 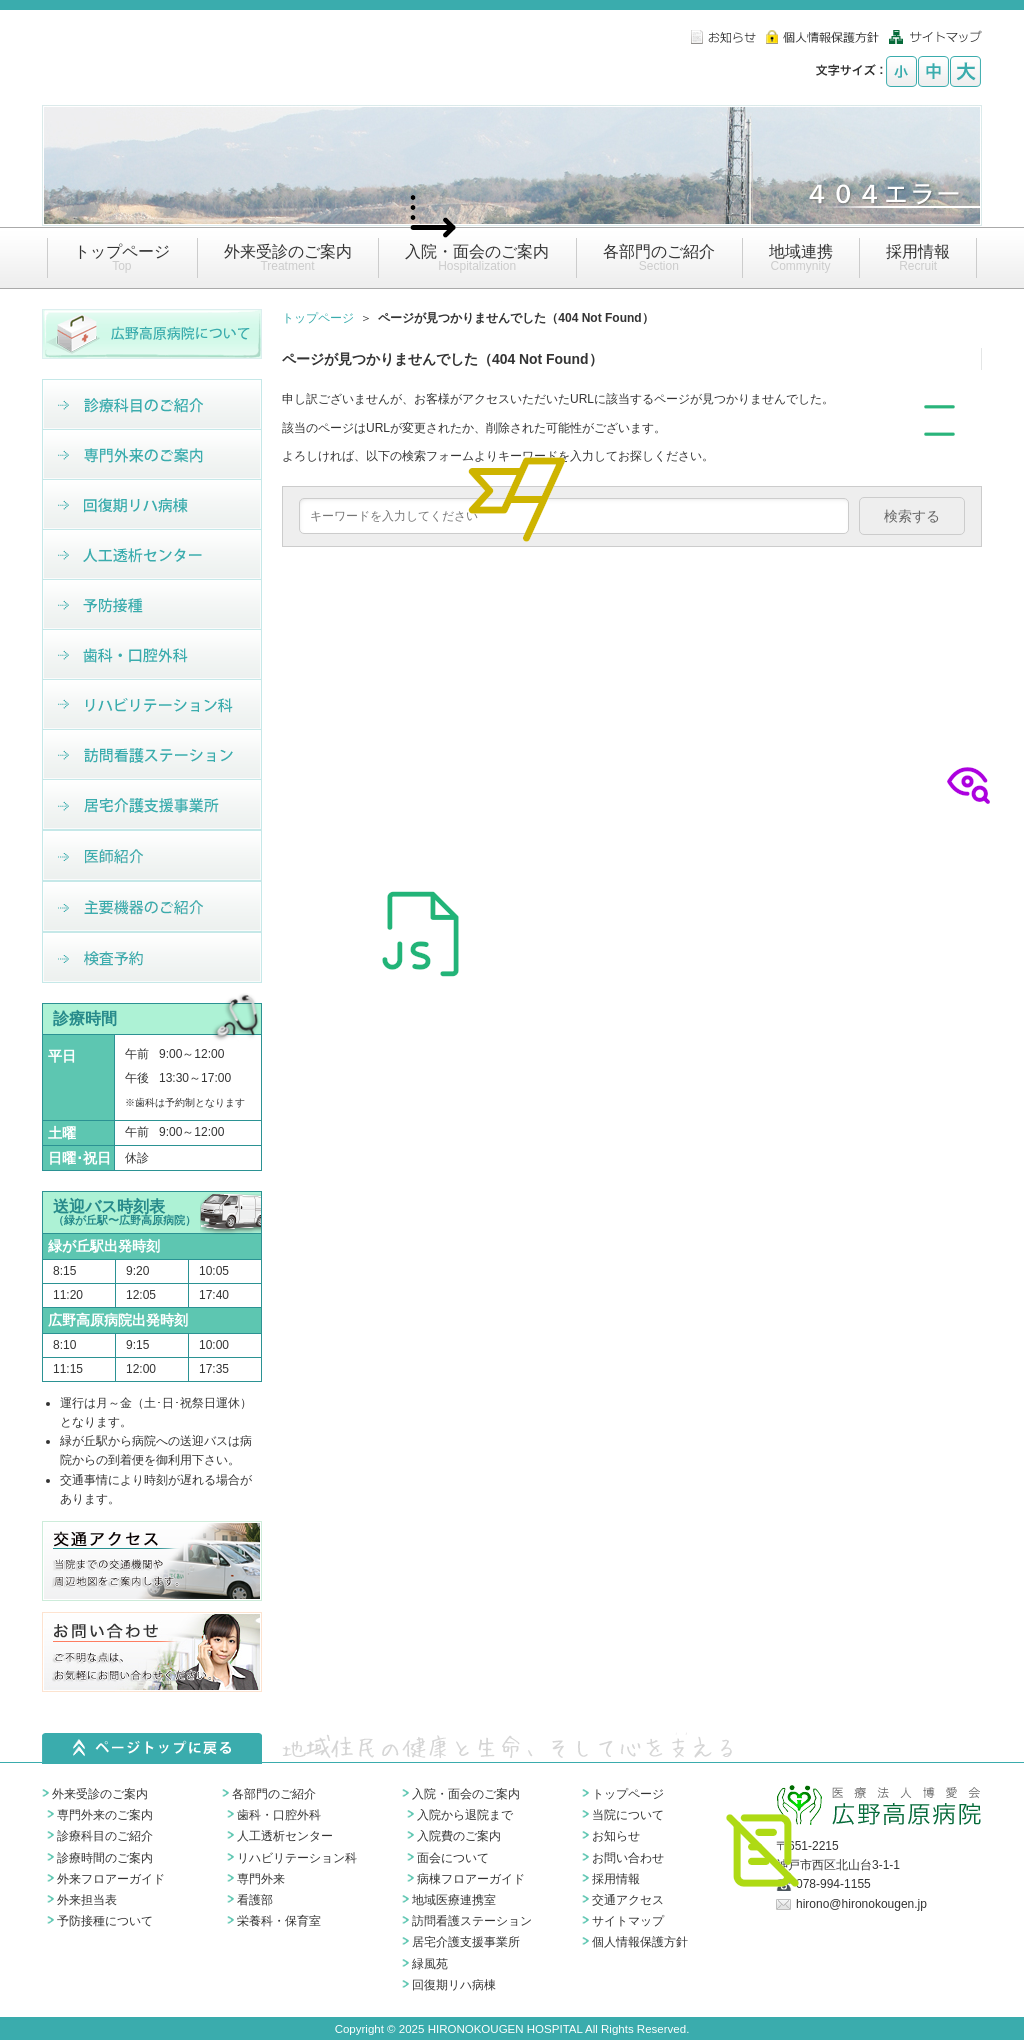 I want to click on set or view the x-axis in a chart or graph, so click(x=433, y=215).